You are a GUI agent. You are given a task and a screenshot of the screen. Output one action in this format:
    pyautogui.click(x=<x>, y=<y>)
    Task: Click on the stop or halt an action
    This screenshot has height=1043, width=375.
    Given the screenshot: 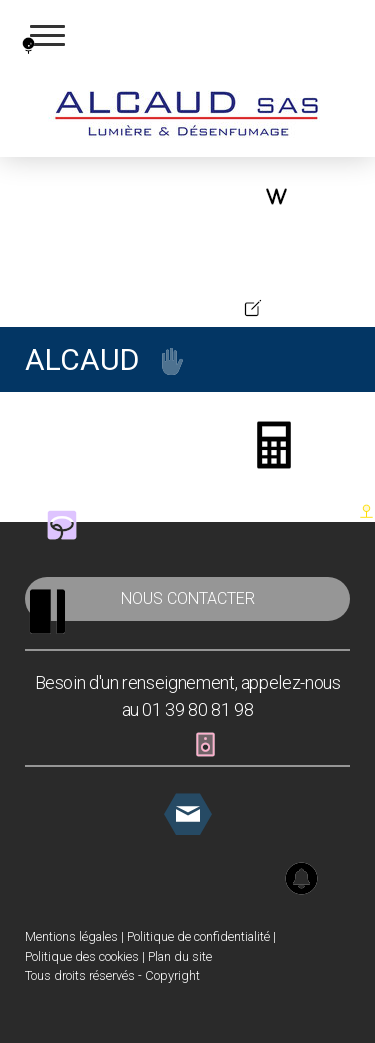 What is the action you would take?
    pyautogui.click(x=172, y=361)
    